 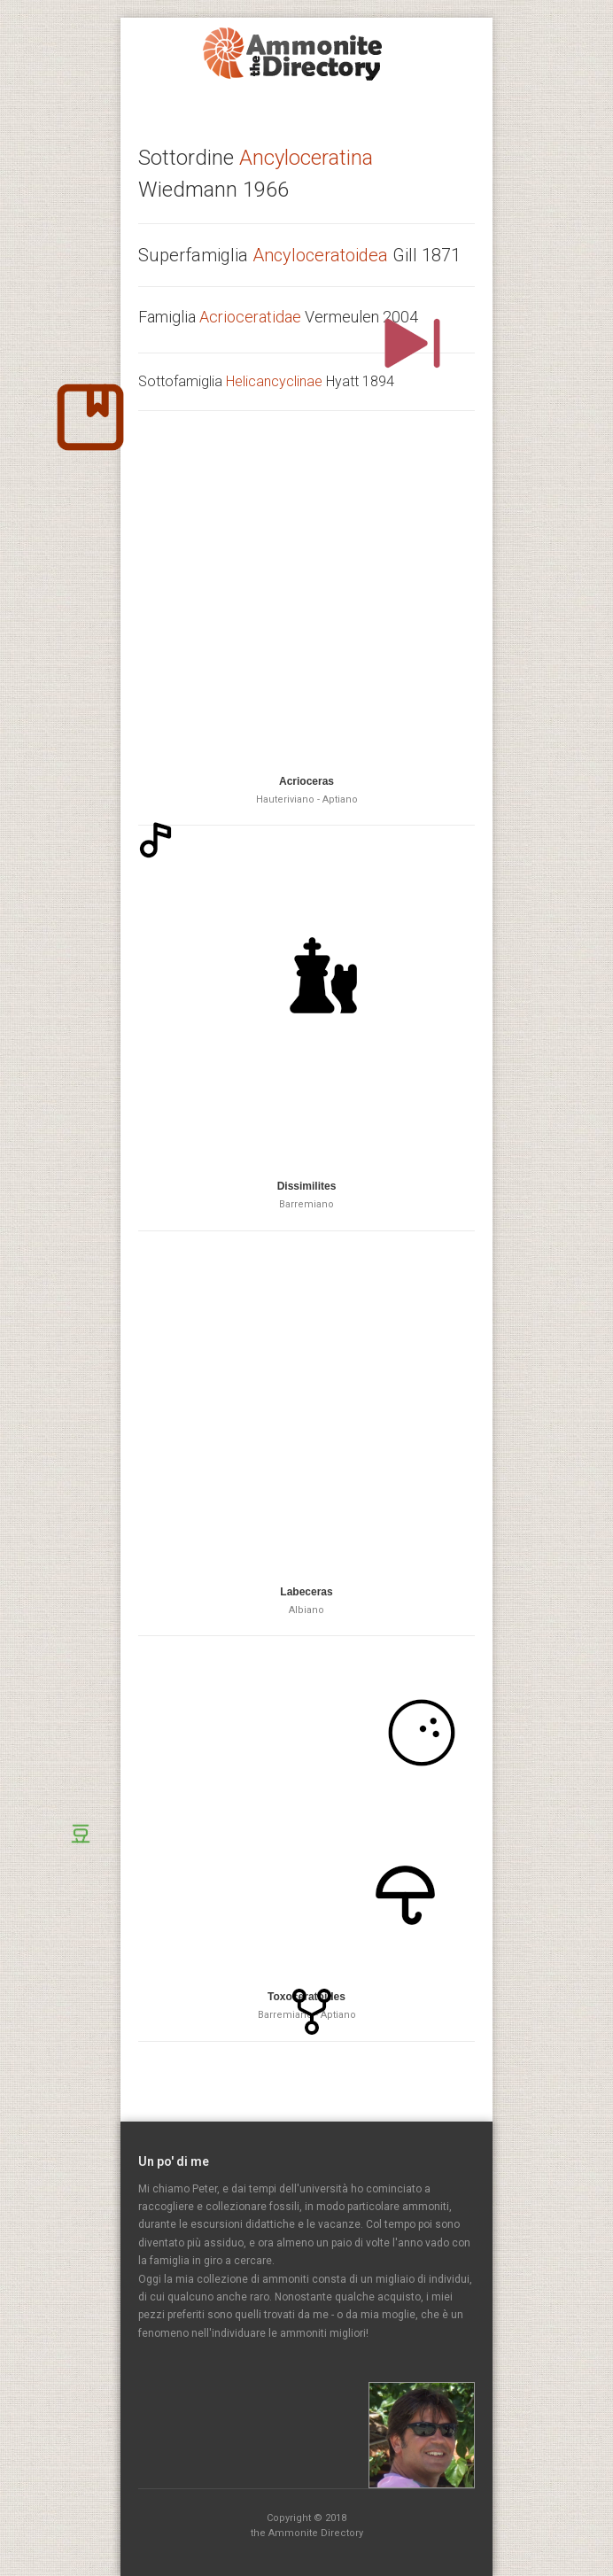 What do you see at coordinates (422, 1733) in the screenshot?
I see `access bowling or sports games` at bounding box center [422, 1733].